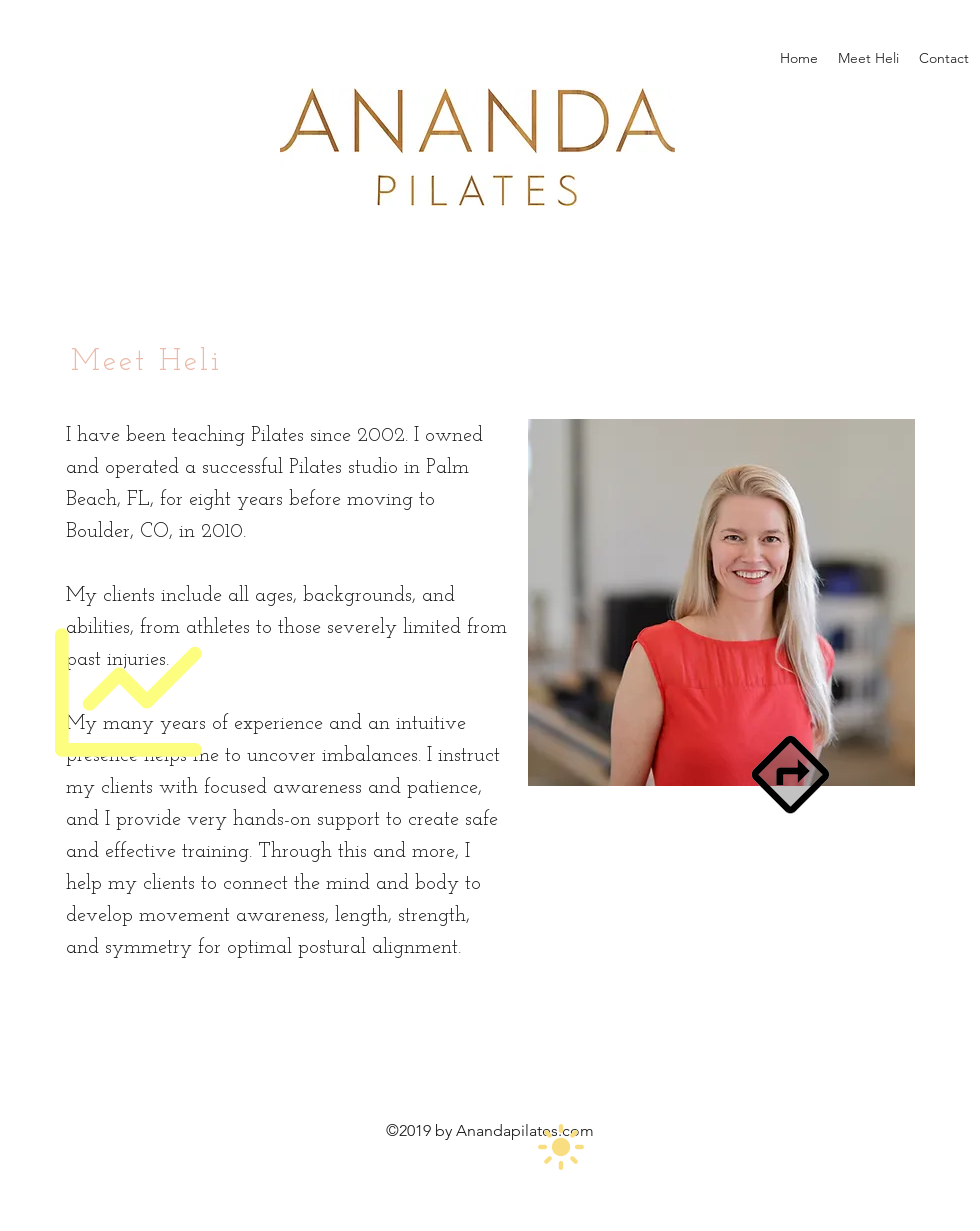 The height and width of the screenshot is (1231, 980). I want to click on view analytics or statistics, so click(128, 692).